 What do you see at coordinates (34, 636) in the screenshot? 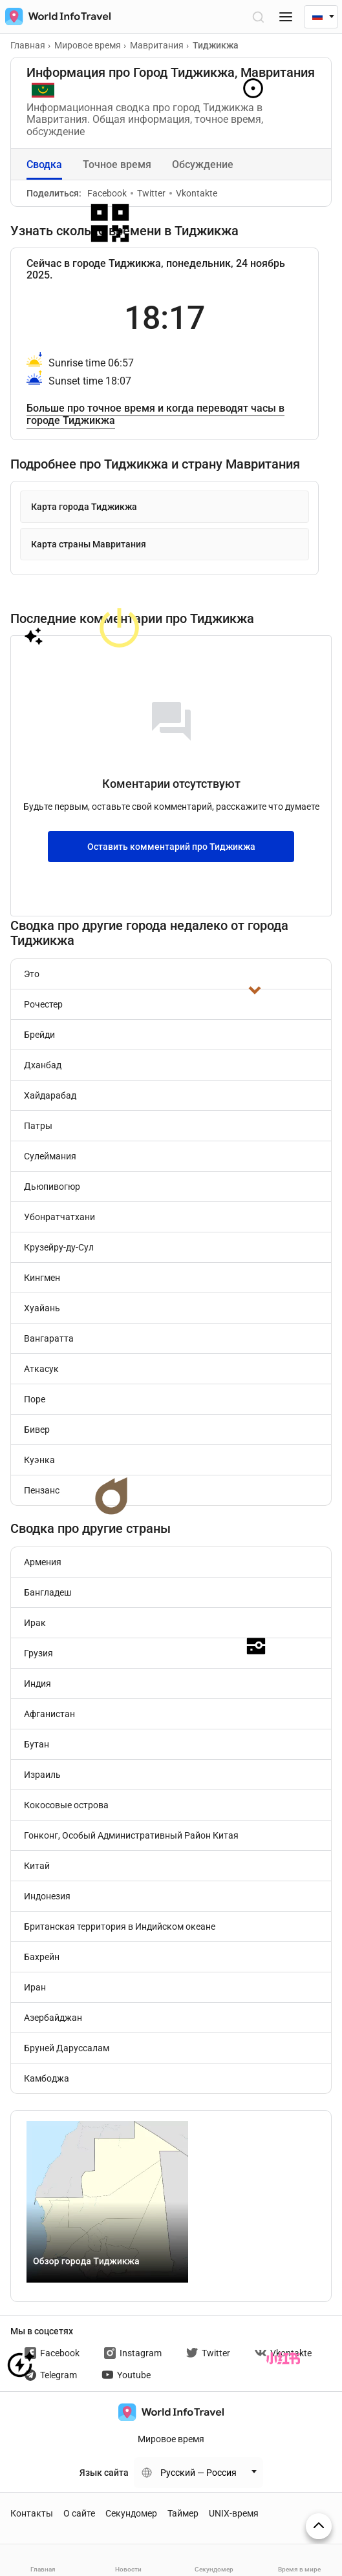
I see `indicates AI-generated or enhanced content` at bounding box center [34, 636].